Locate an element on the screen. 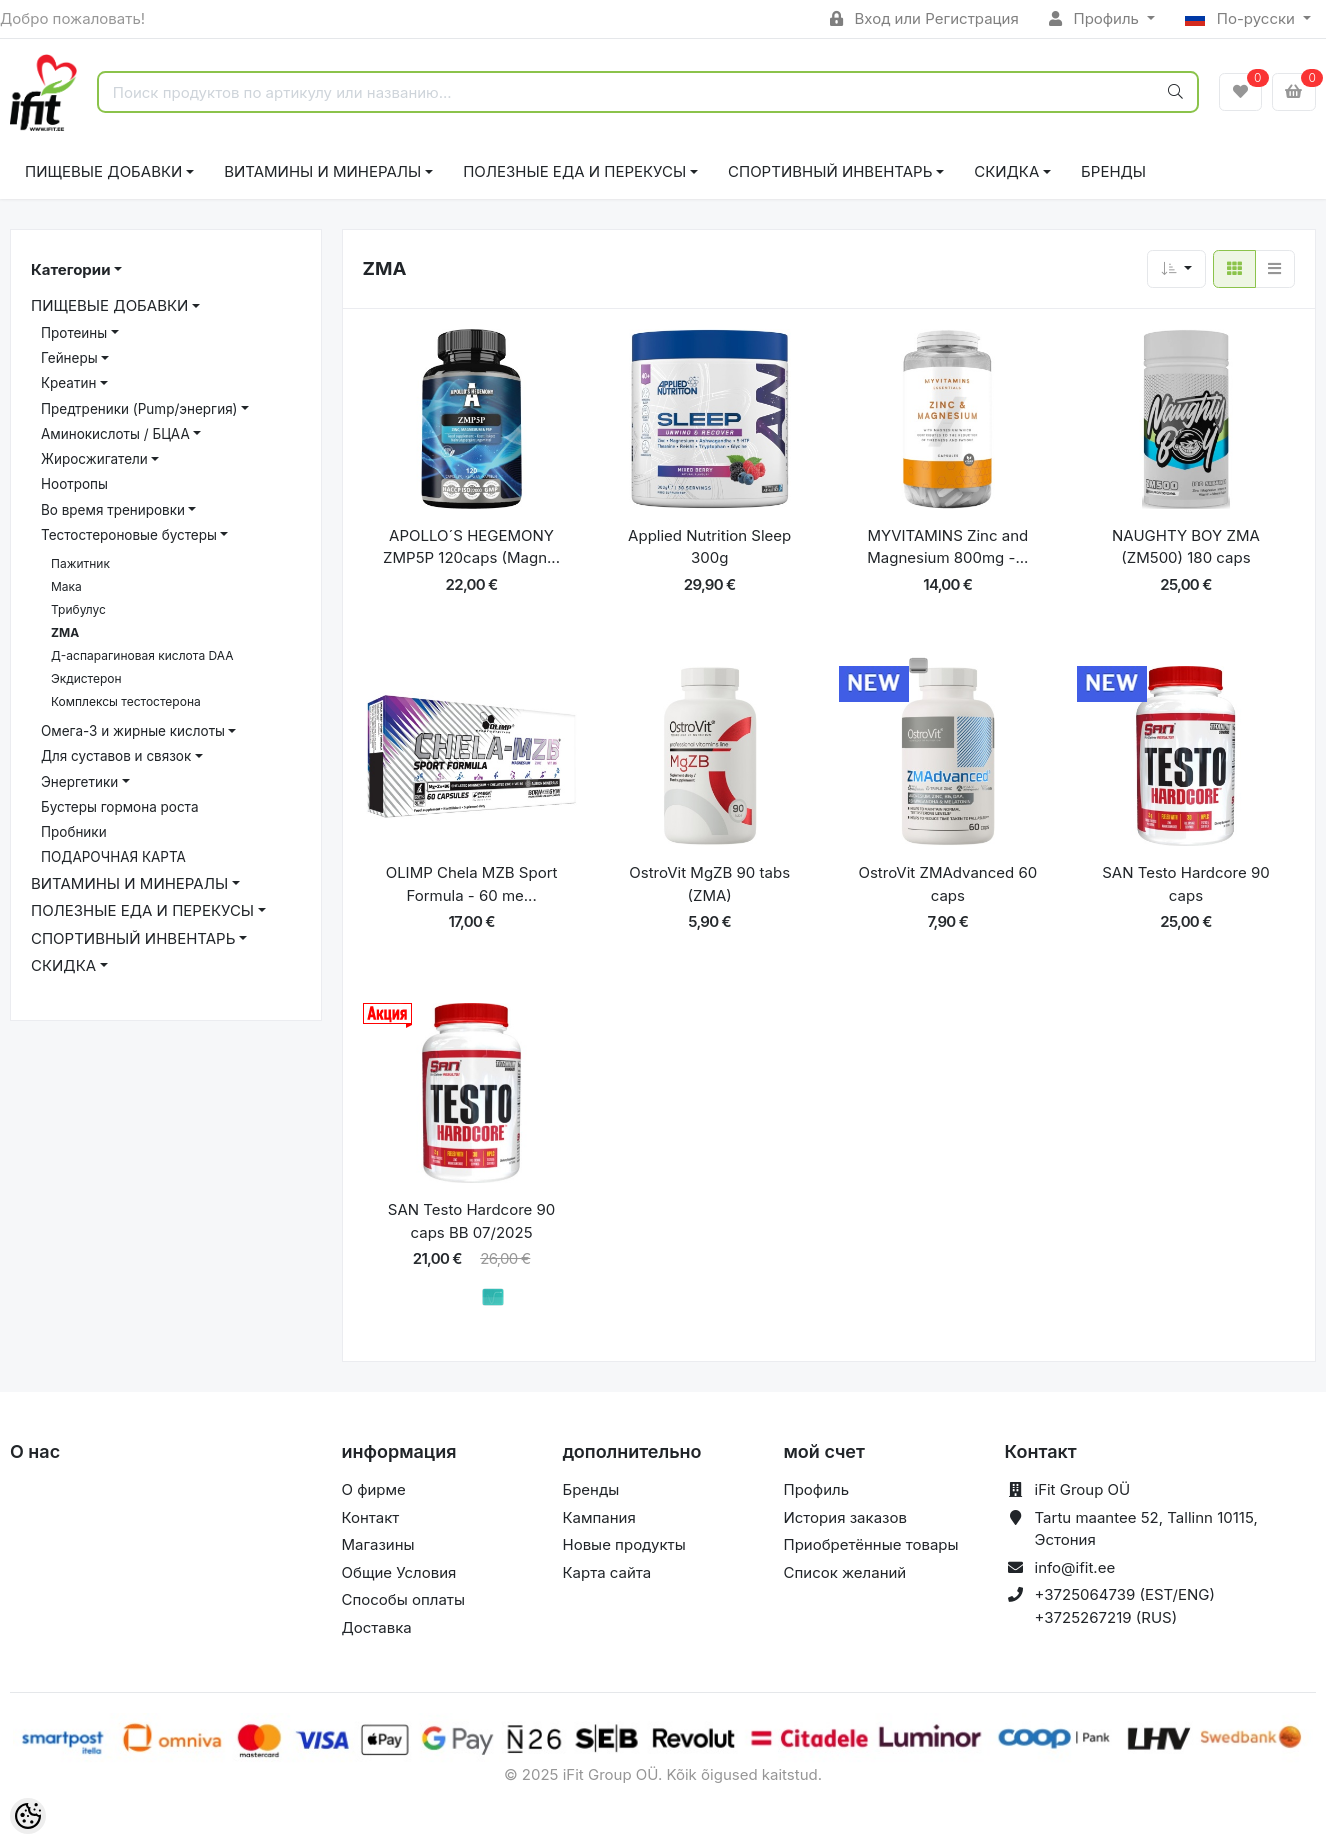  access removable storage device is located at coordinates (918, 665).